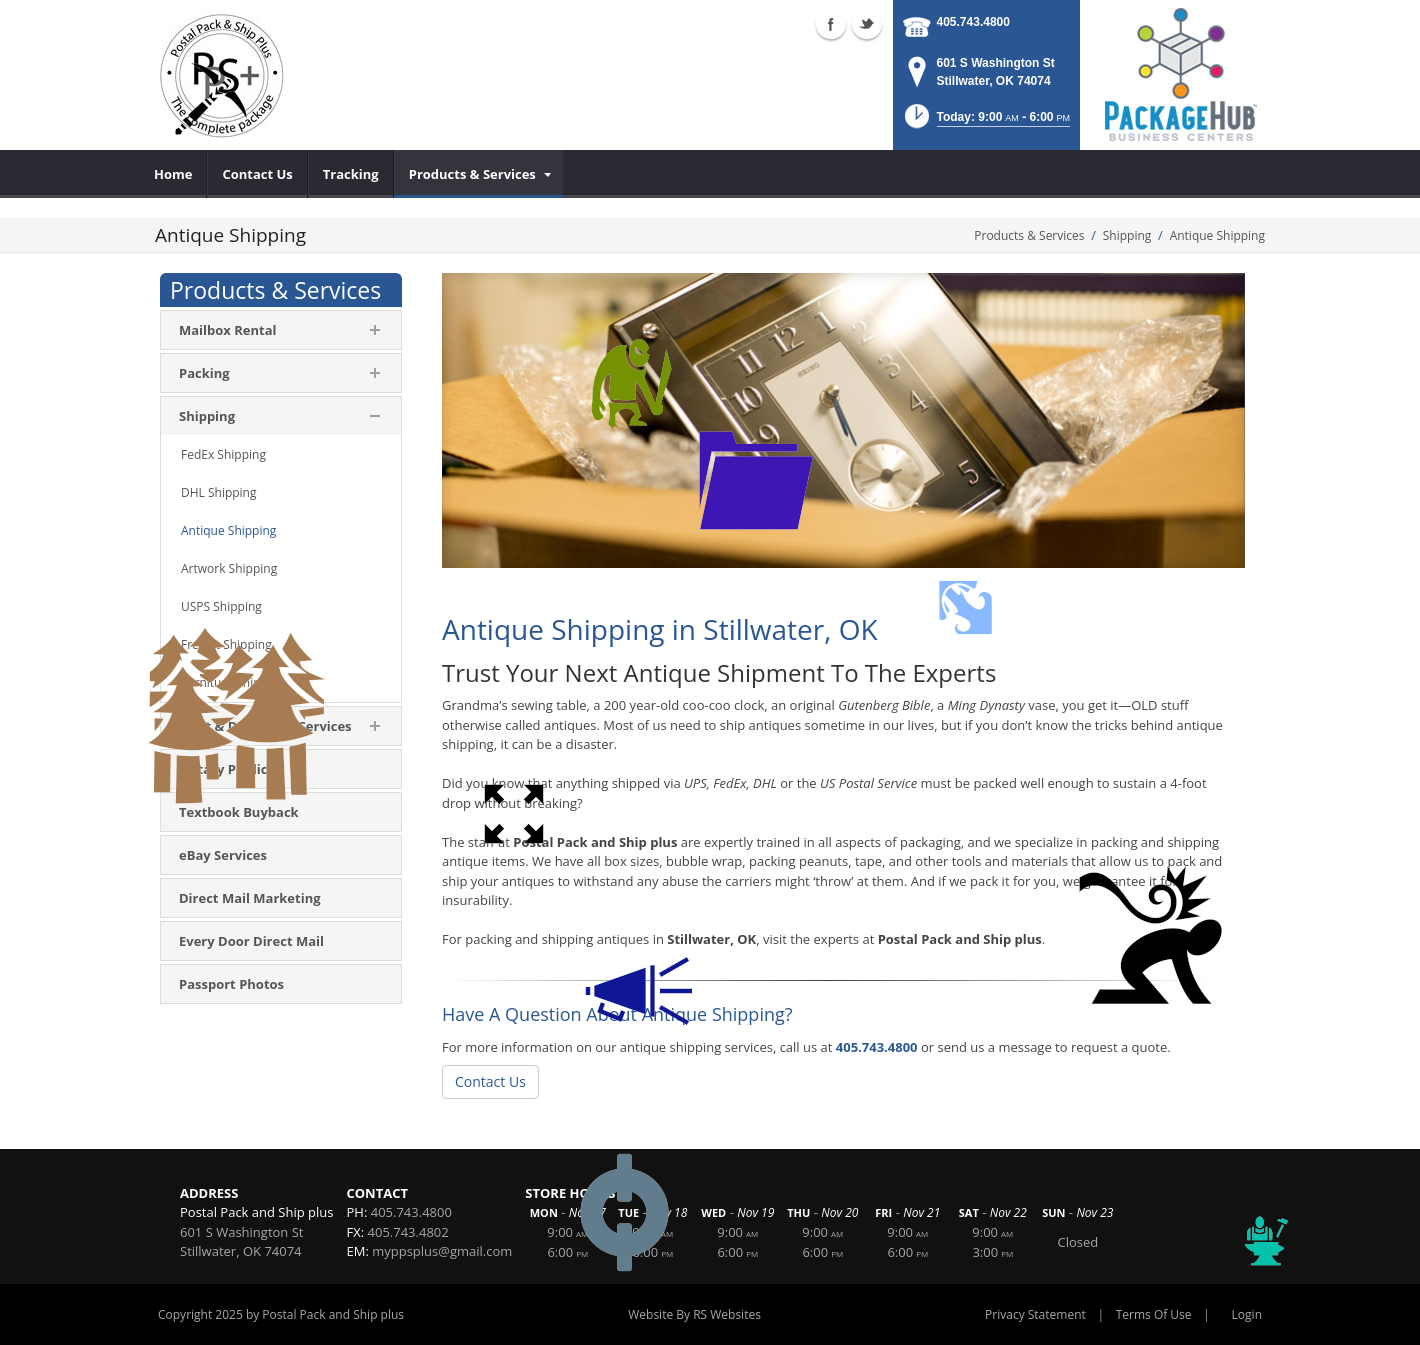  Describe the element at coordinates (754, 478) in the screenshot. I see `open or browse files in a folder` at that location.